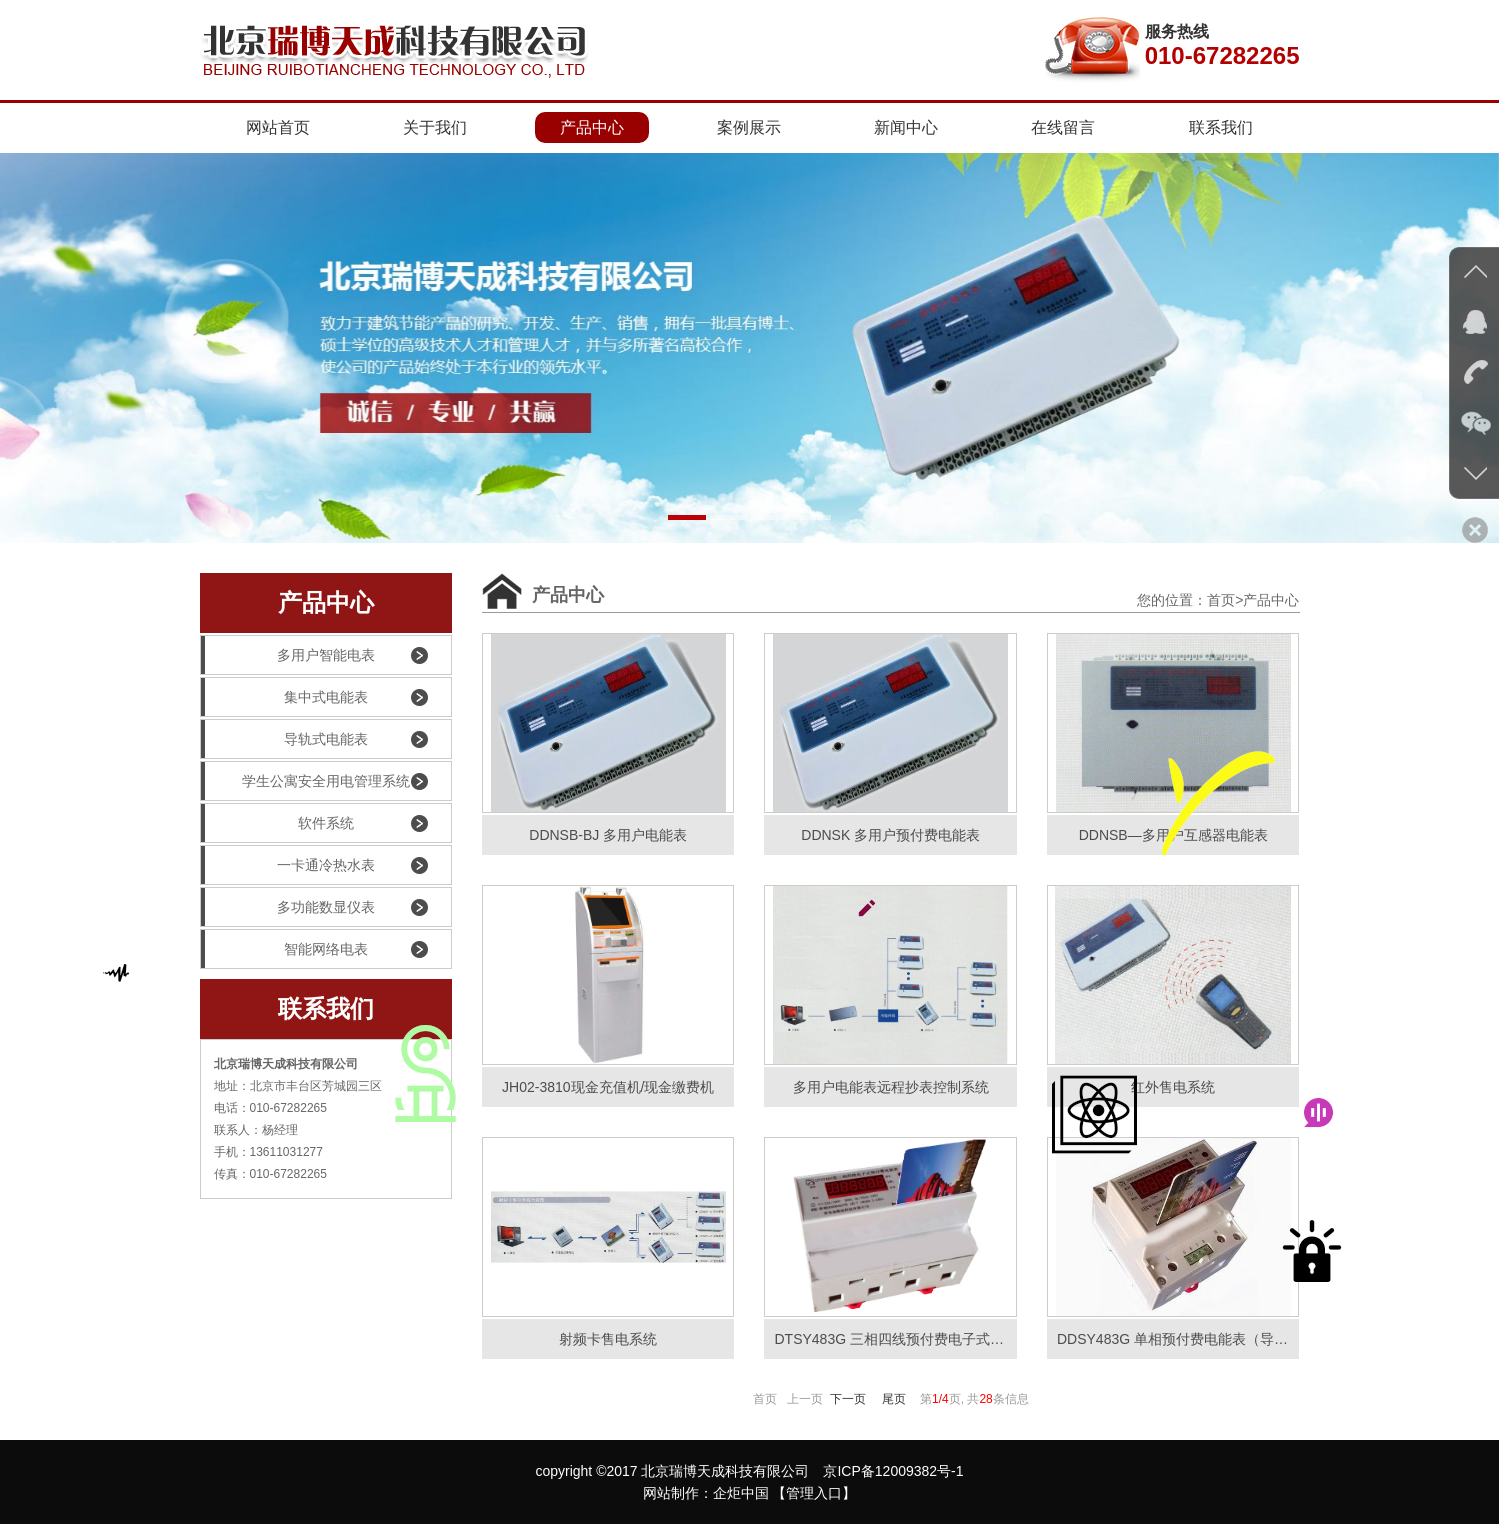 The image size is (1499, 1524). I want to click on edit content or text, so click(867, 908).